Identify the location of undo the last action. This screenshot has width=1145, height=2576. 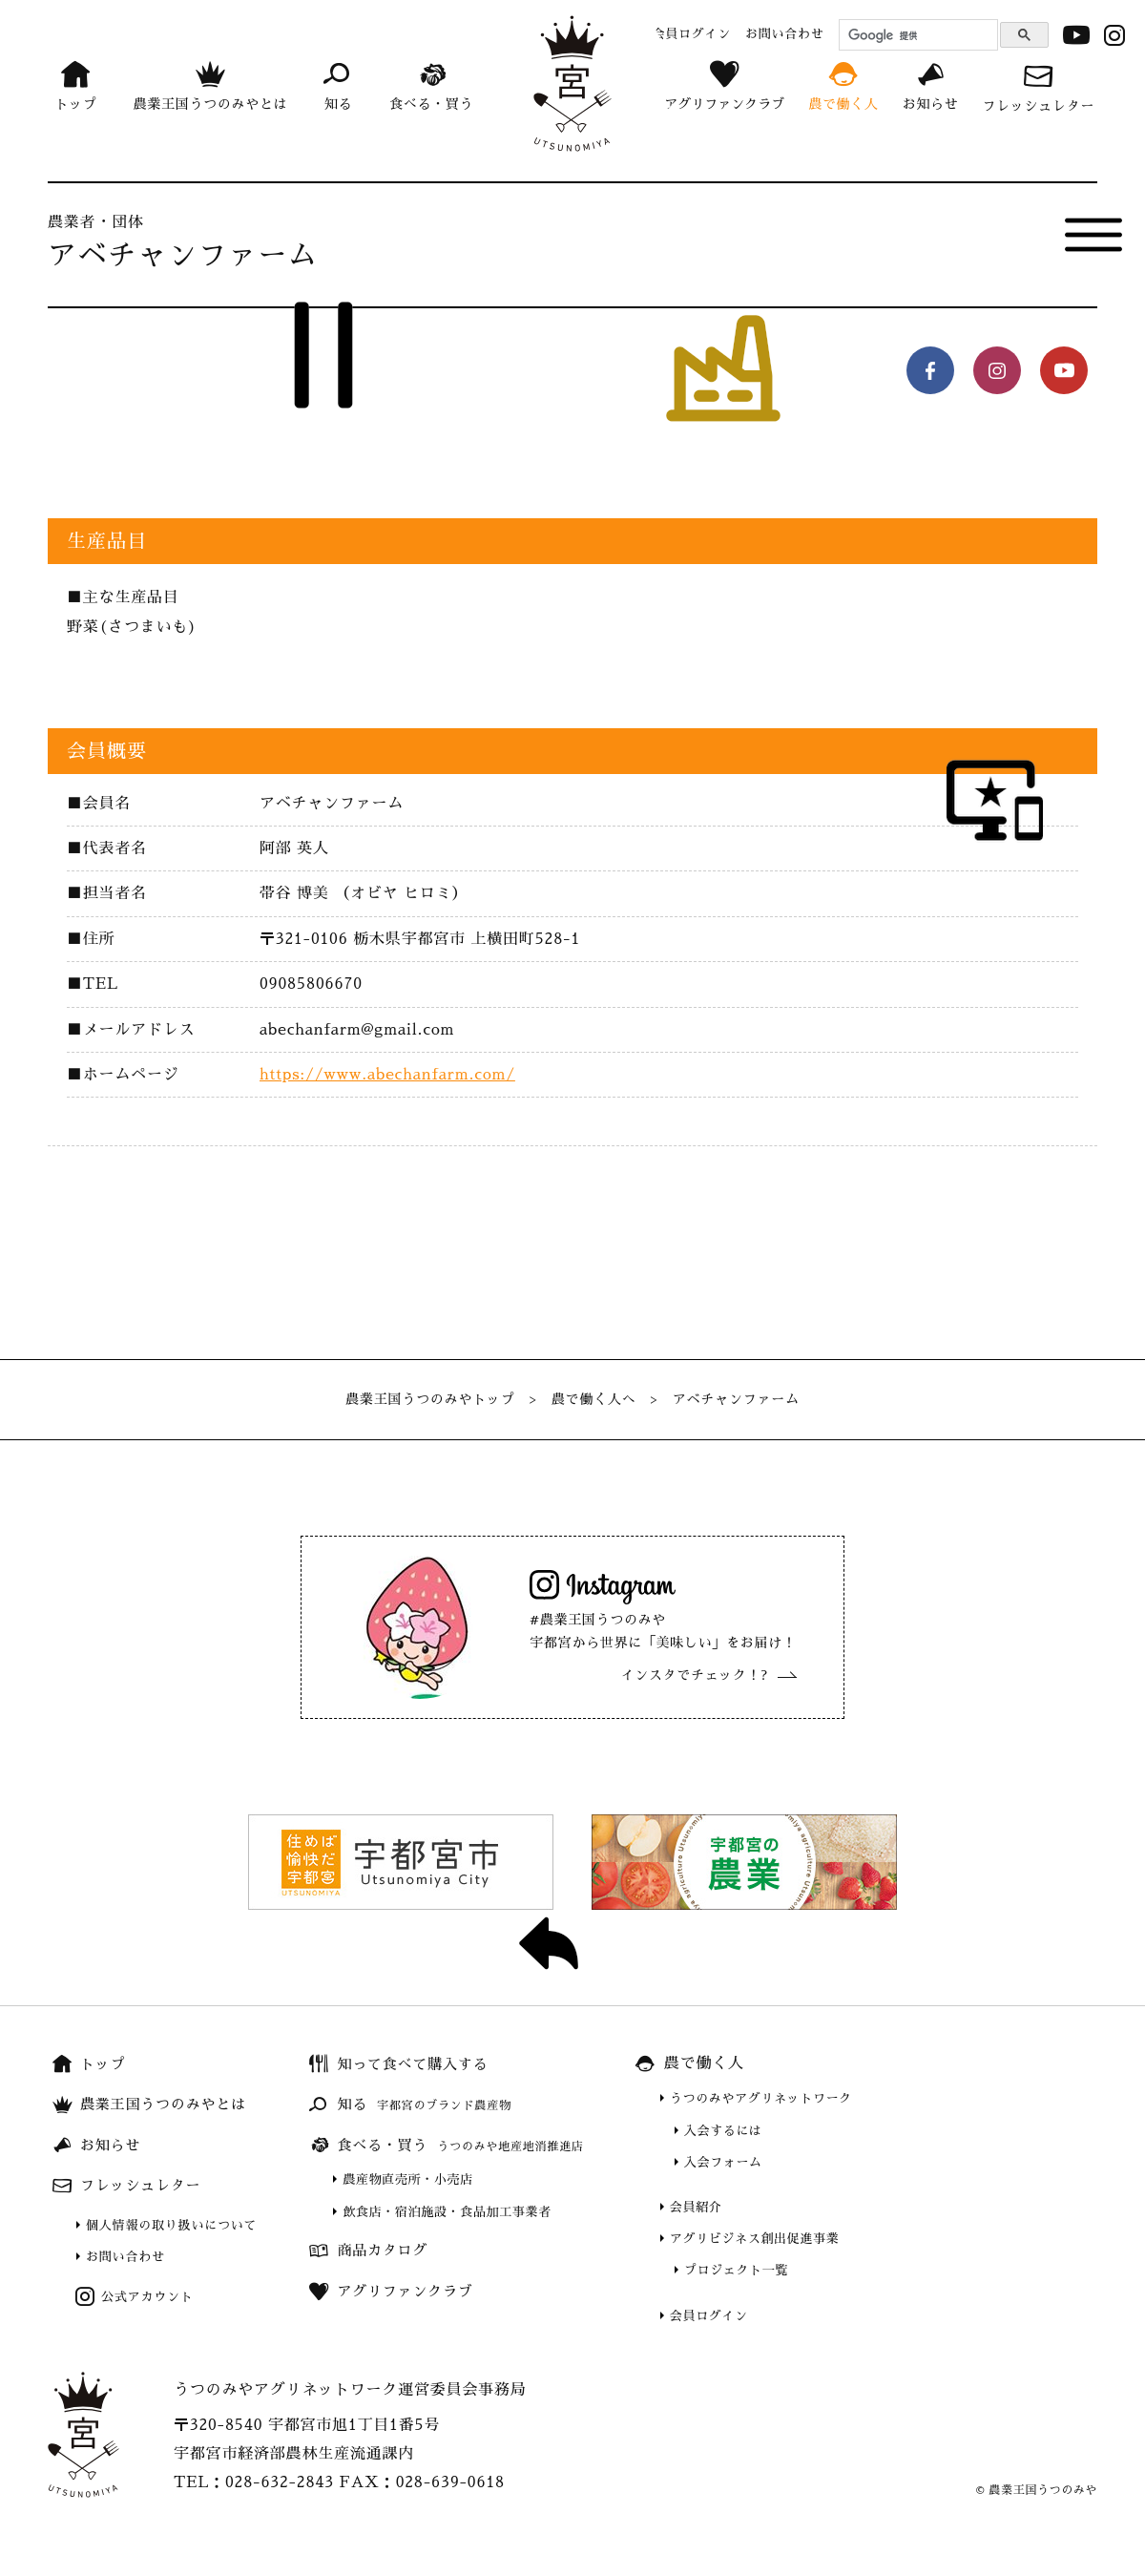
(549, 1943).